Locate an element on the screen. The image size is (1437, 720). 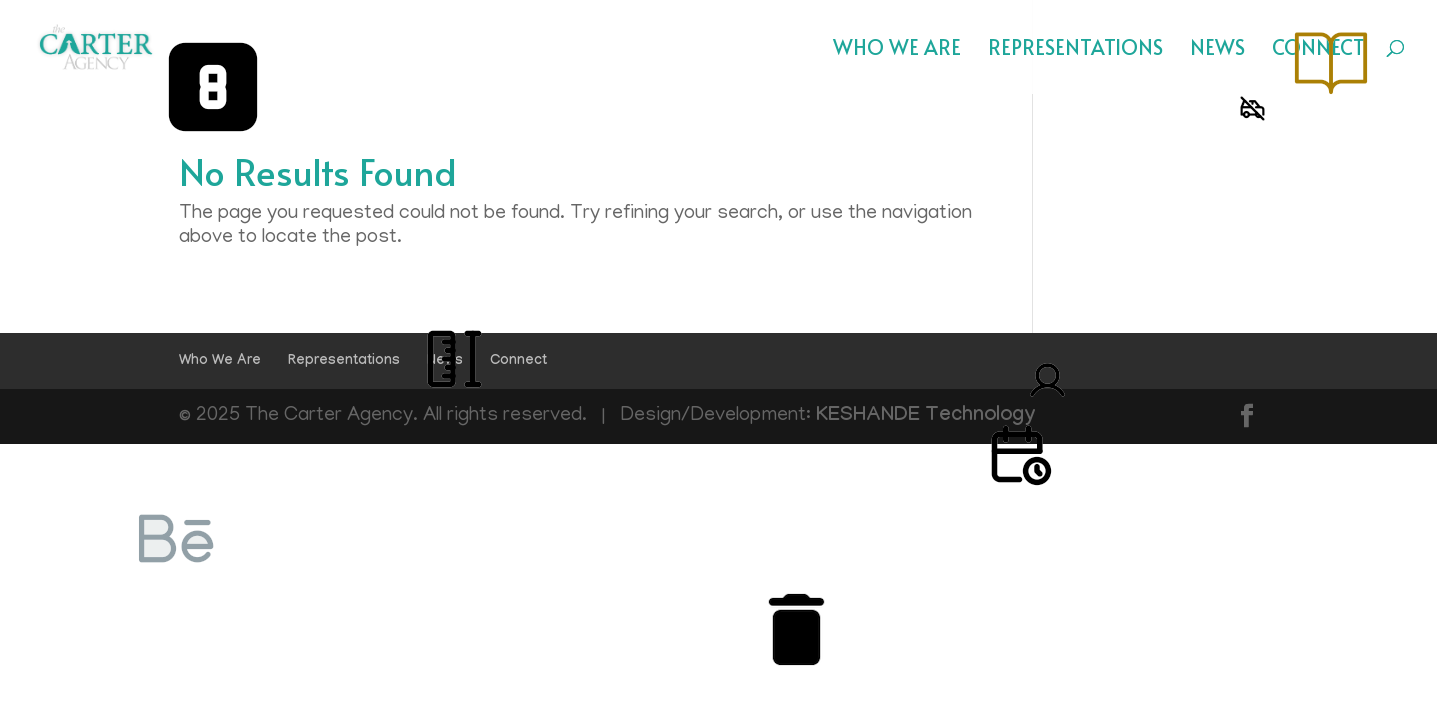
view your profile is located at coordinates (1047, 380).